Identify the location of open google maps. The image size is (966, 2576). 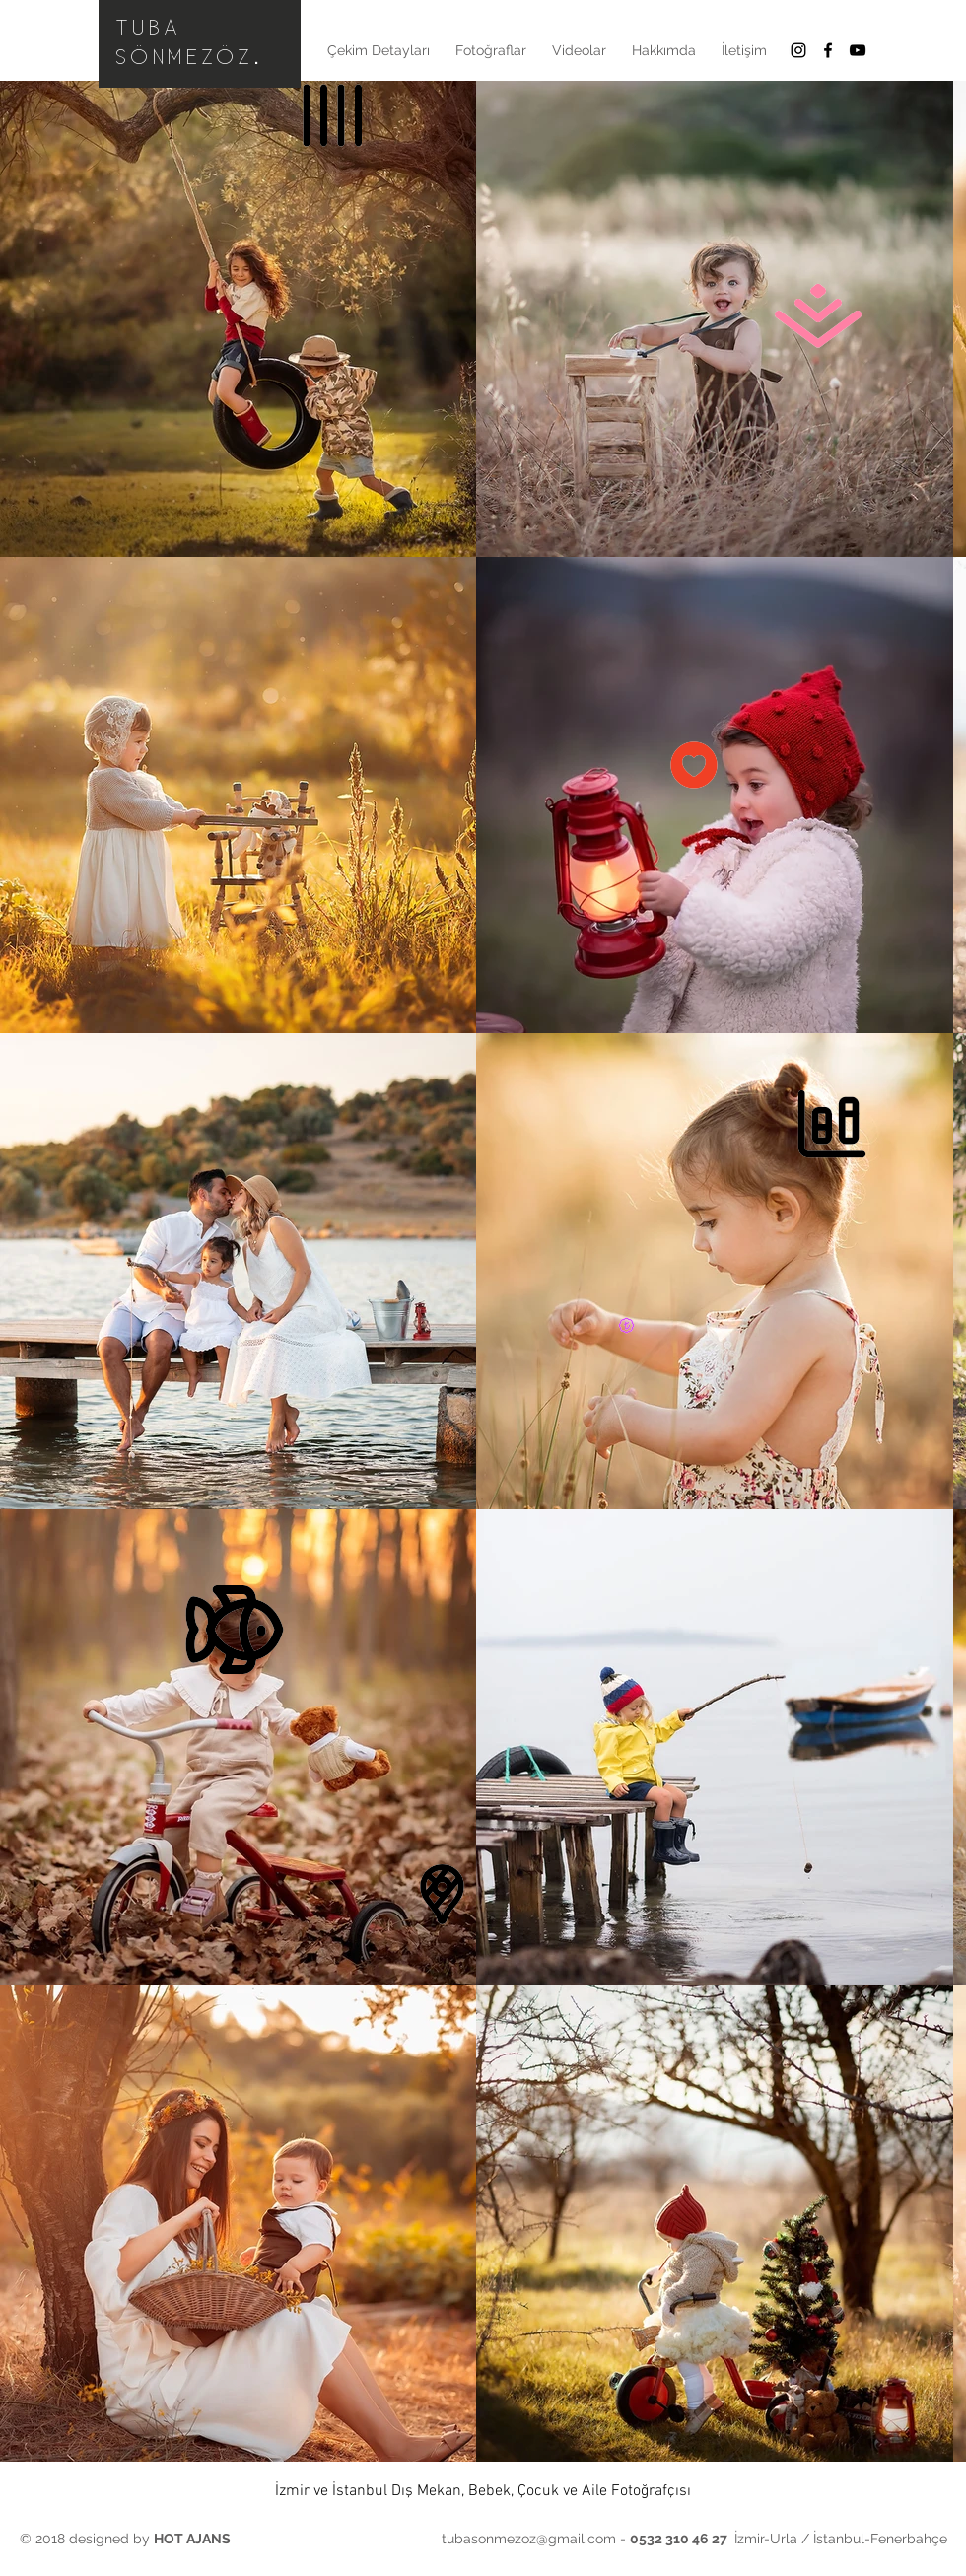
(442, 1894).